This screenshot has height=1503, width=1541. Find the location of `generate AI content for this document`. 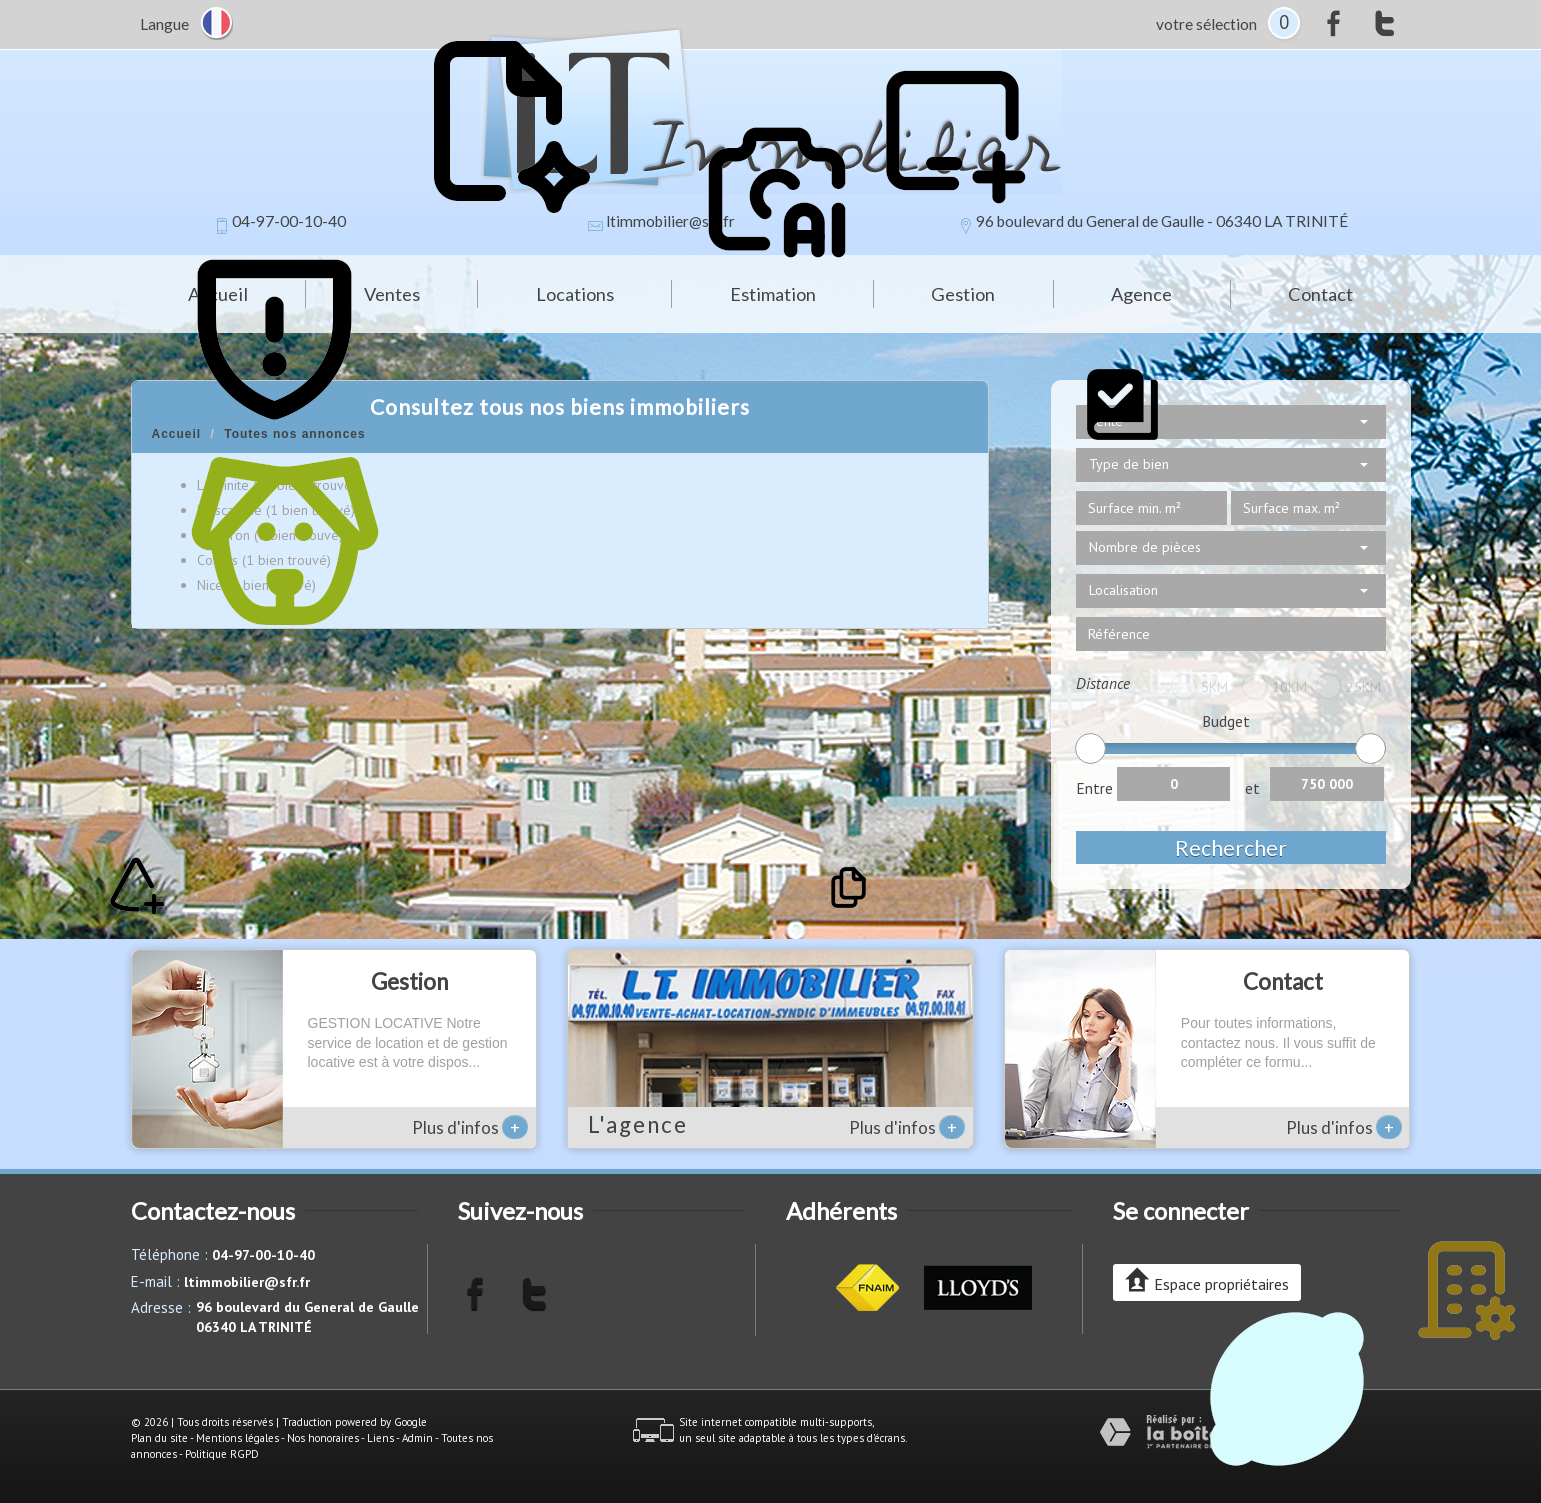

generate AI content for this document is located at coordinates (498, 121).